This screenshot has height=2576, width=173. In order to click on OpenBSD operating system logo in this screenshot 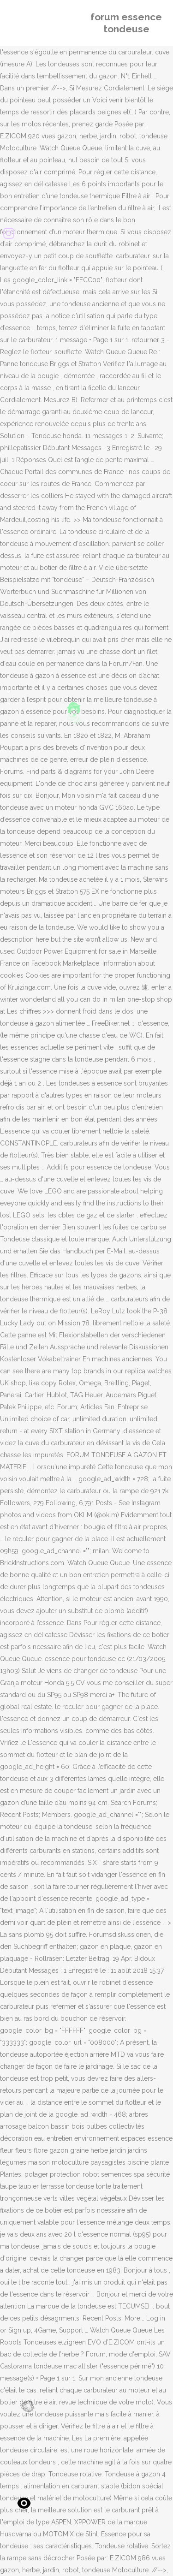, I will do `click(27, 2406)`.